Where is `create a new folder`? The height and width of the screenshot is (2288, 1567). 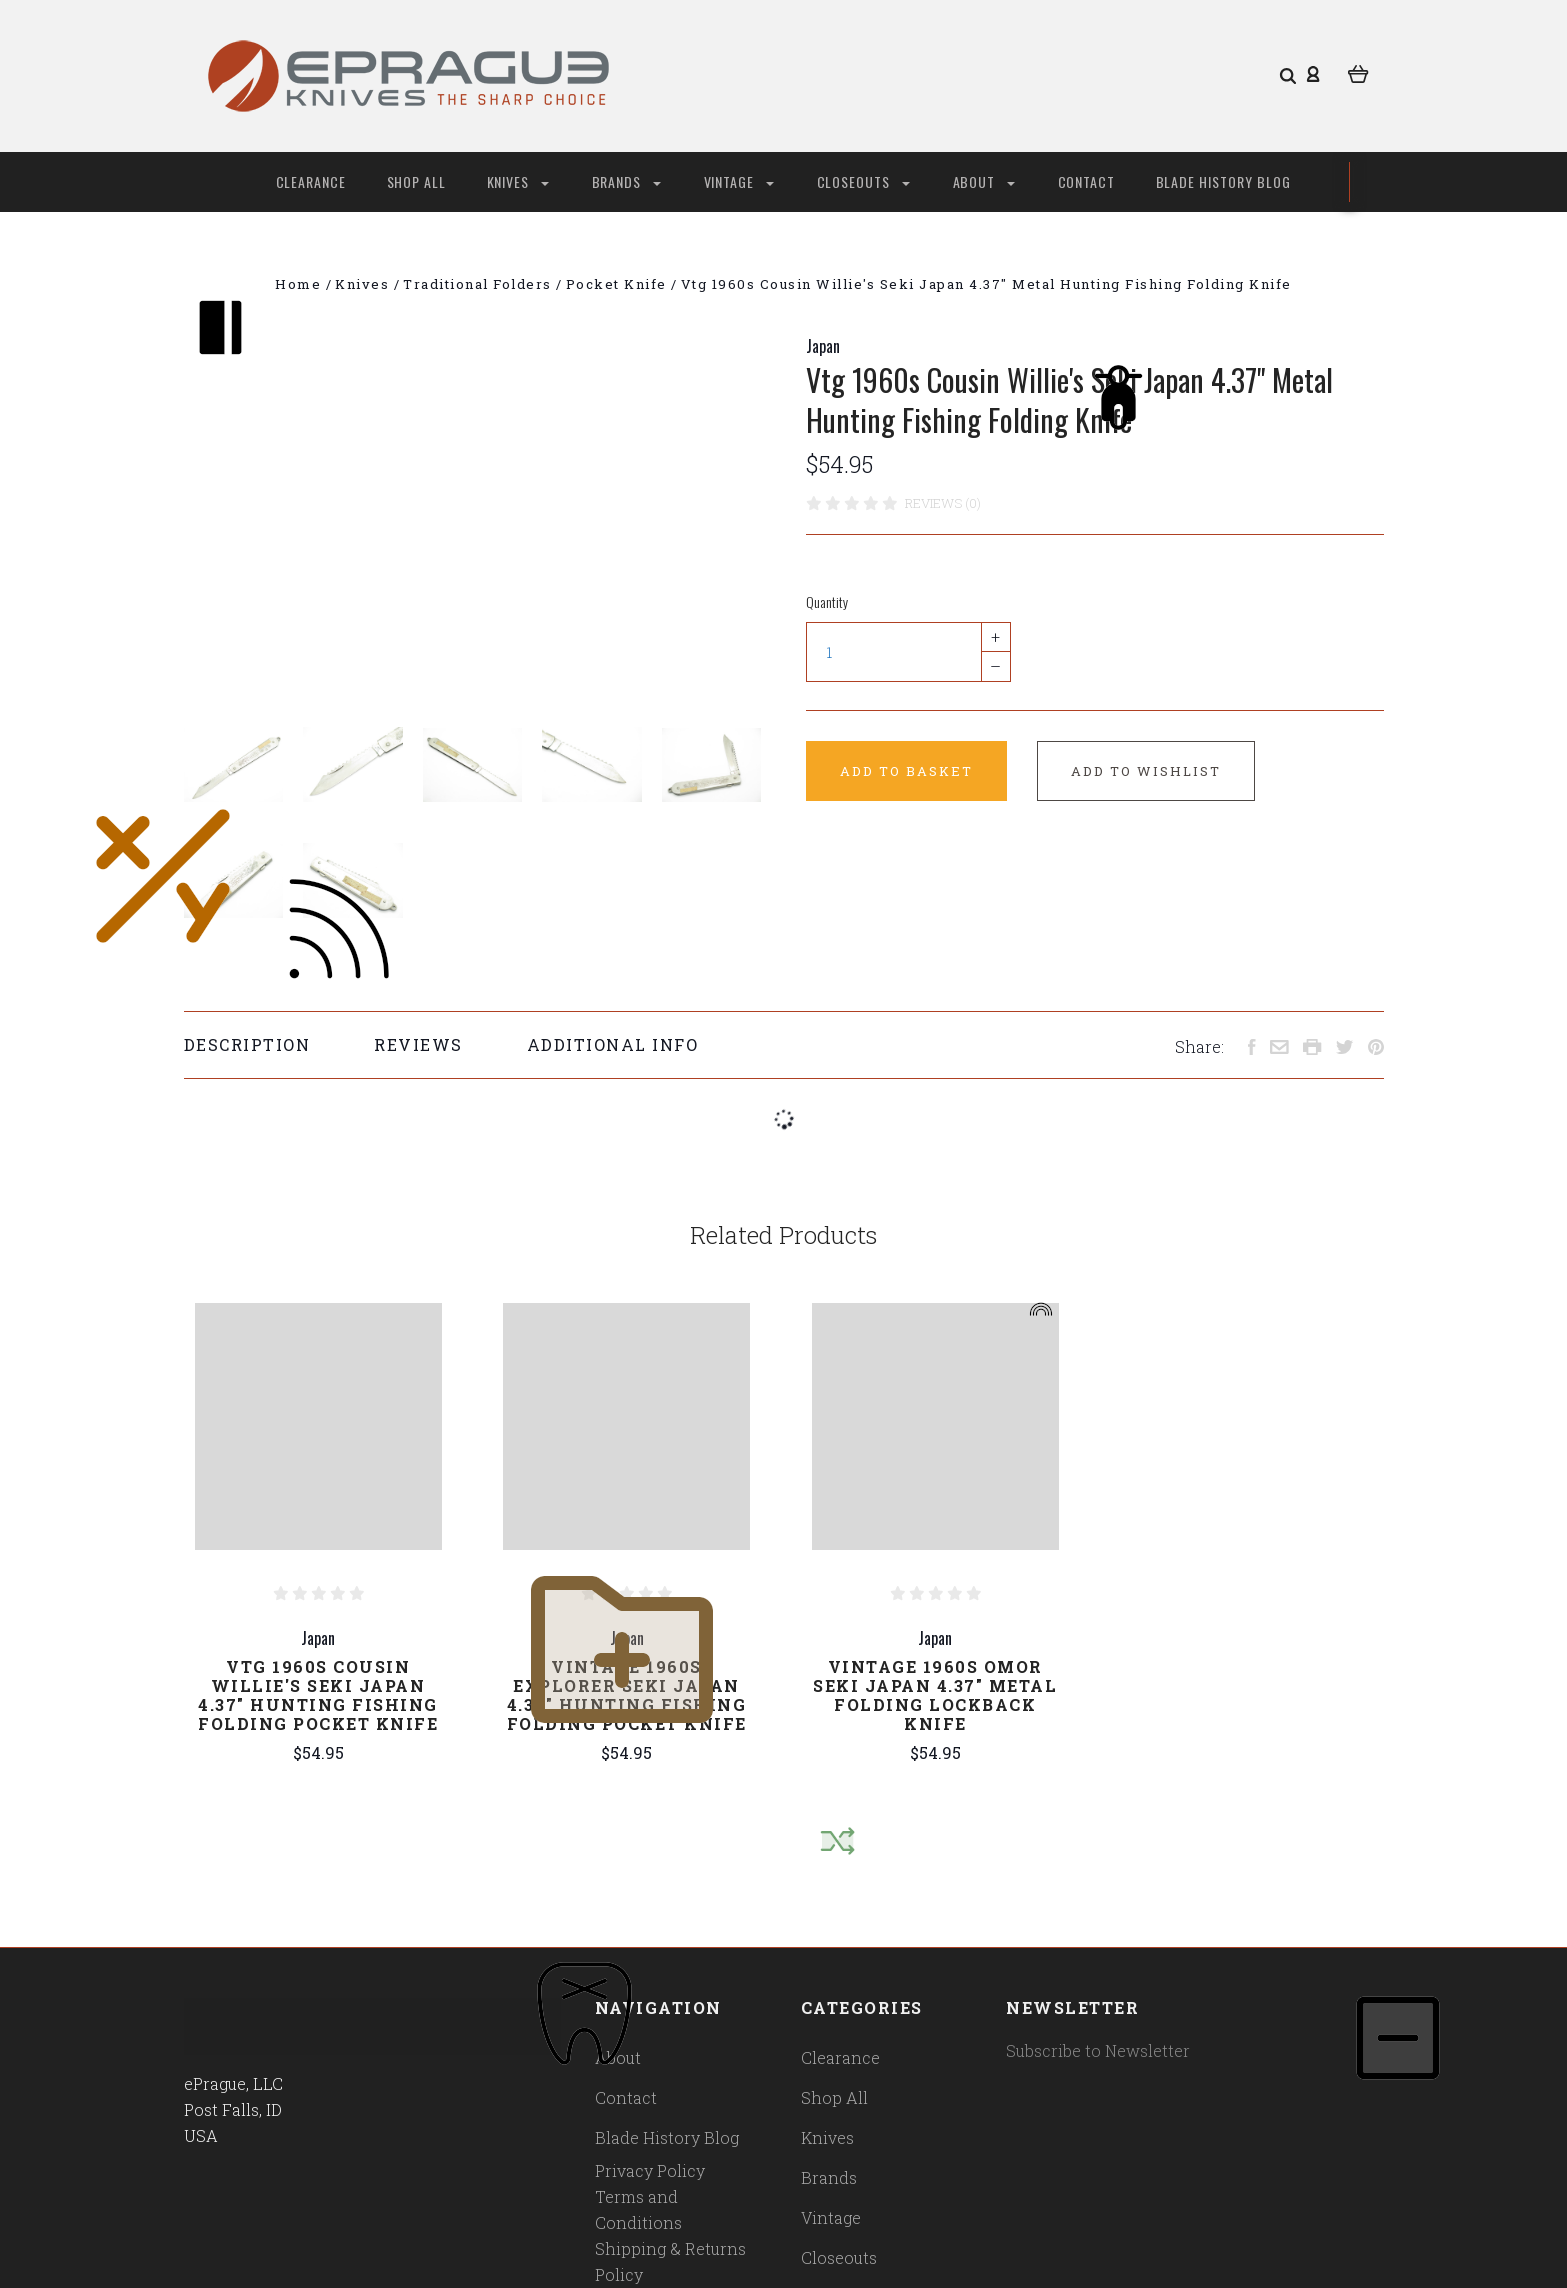 create a new folder is located at coordinates (622, 1646).